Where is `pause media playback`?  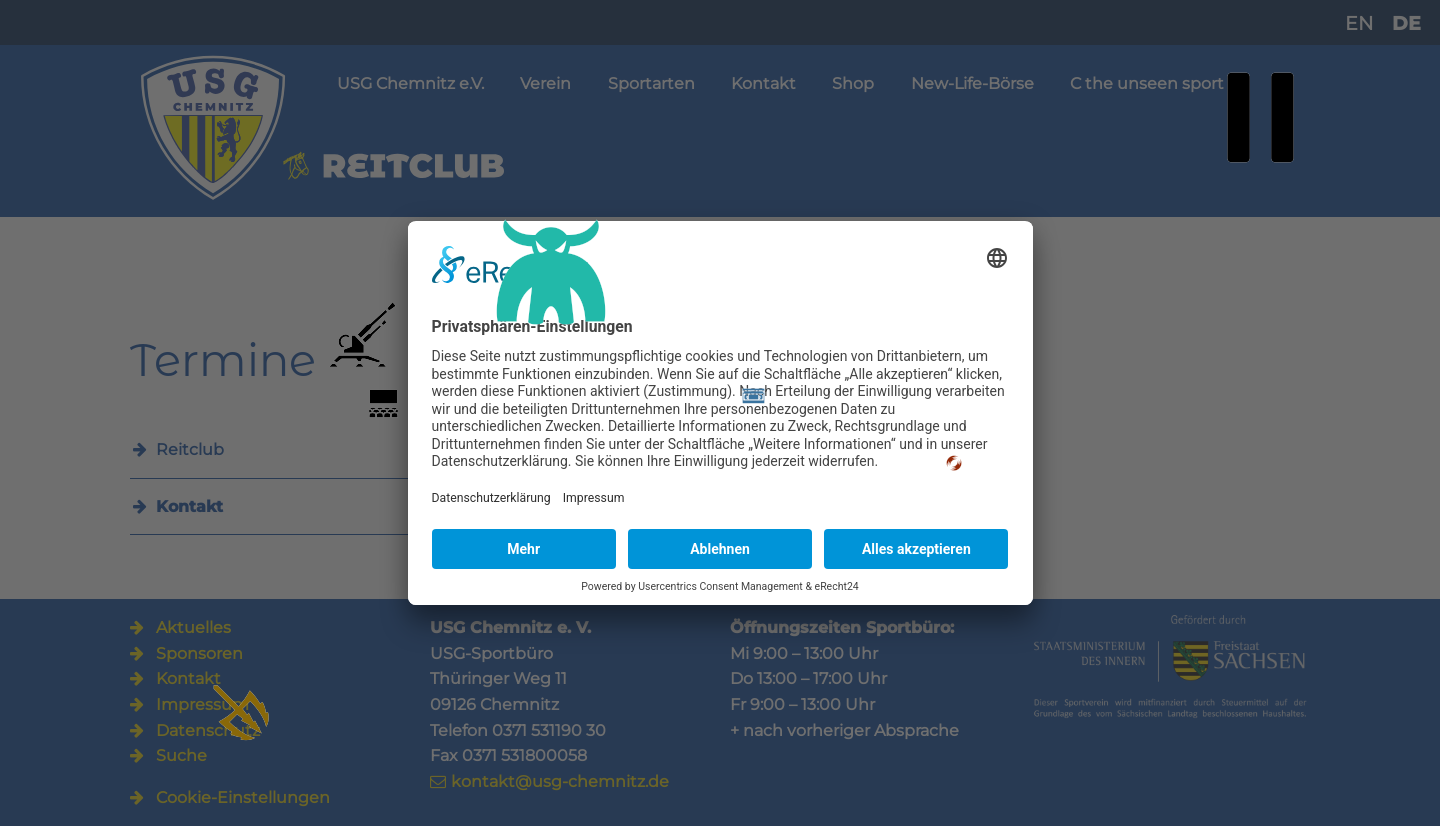
pause media playback is located at coordinates (1260, 117).